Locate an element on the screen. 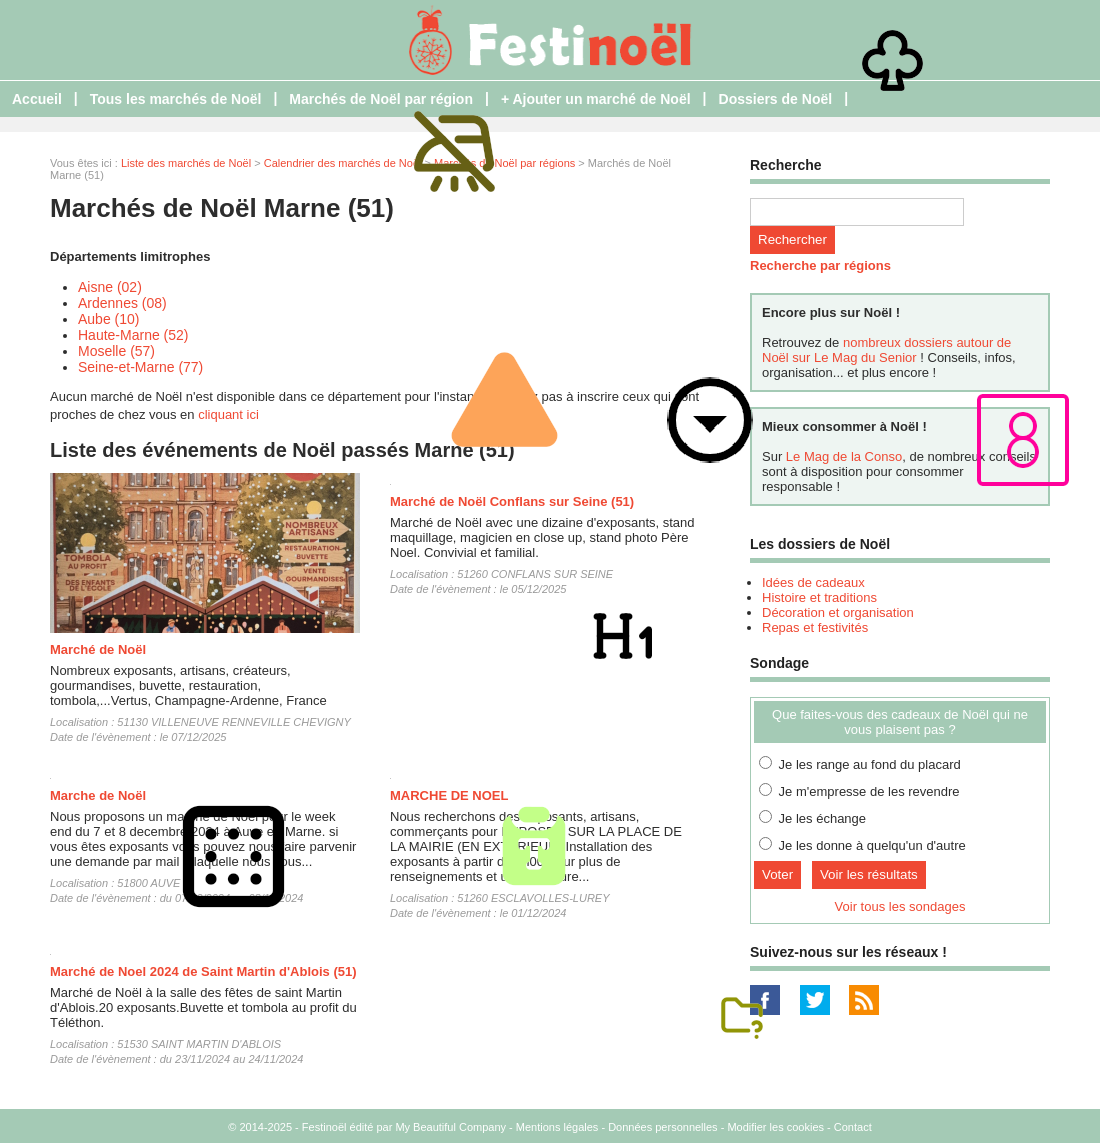  select or navigate to item number eight is located at coordinates (1023, 440).